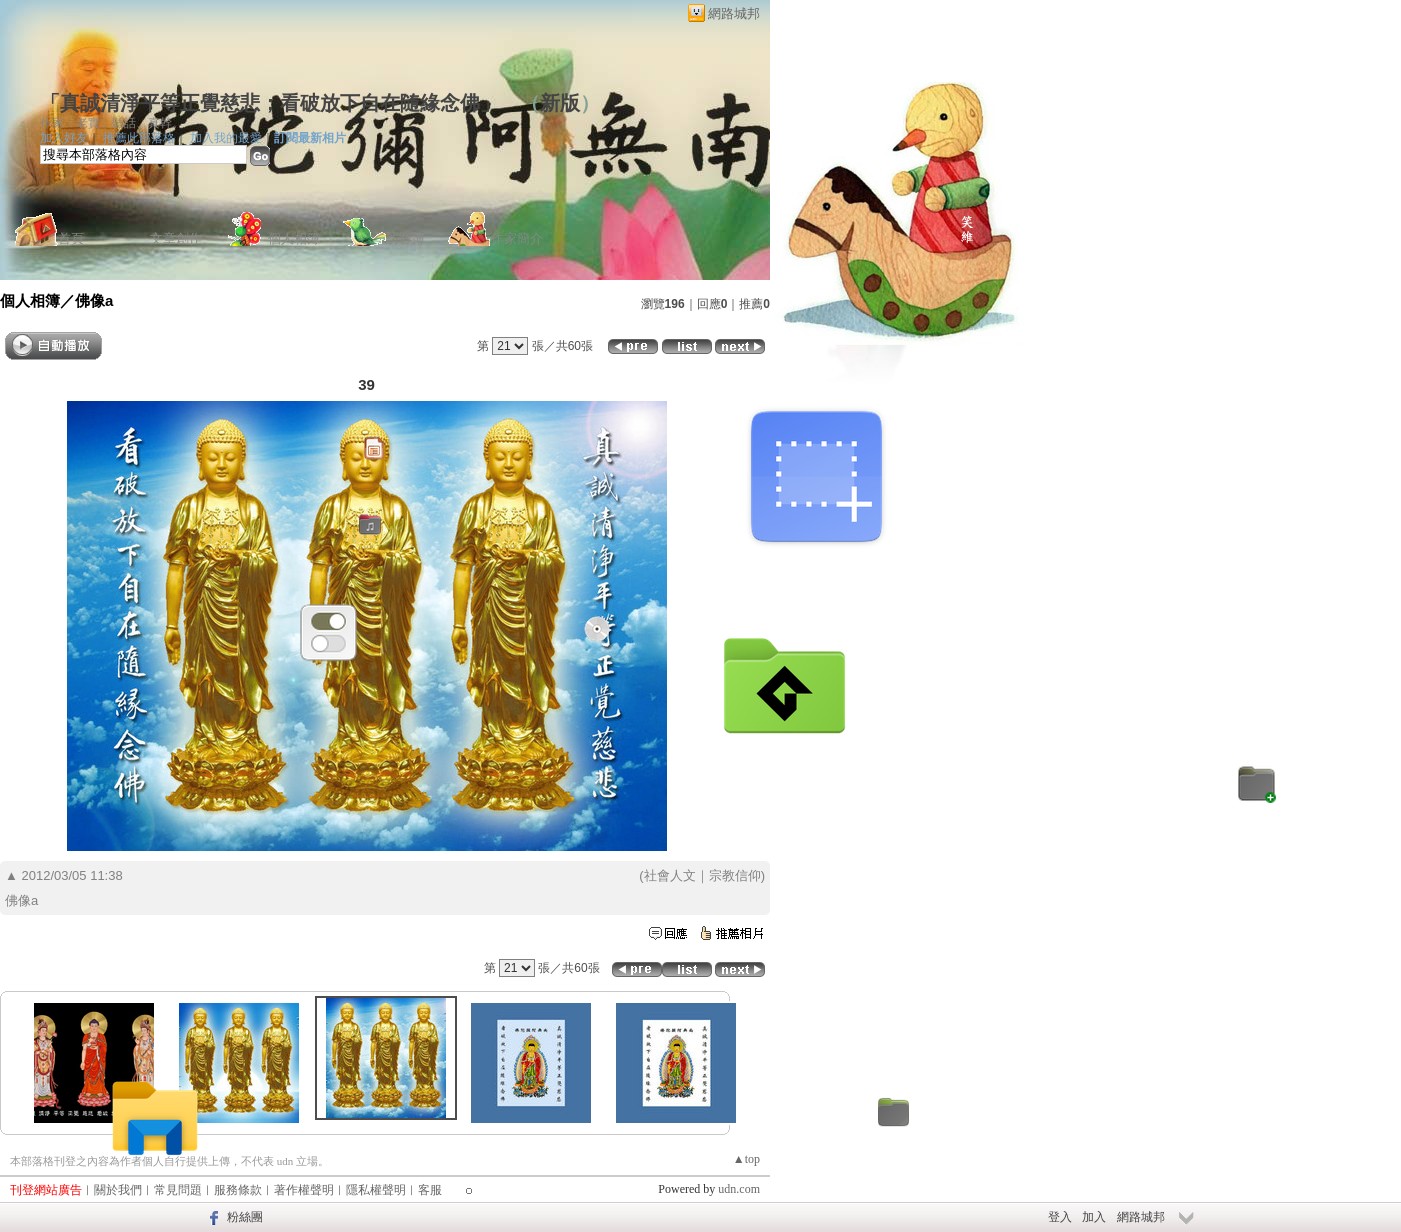 The image size is (1401, 1232). Describe the element at coordinates (597, 629) in the screenshot. I see `indicates a DVD or optical disc drive` at that location.